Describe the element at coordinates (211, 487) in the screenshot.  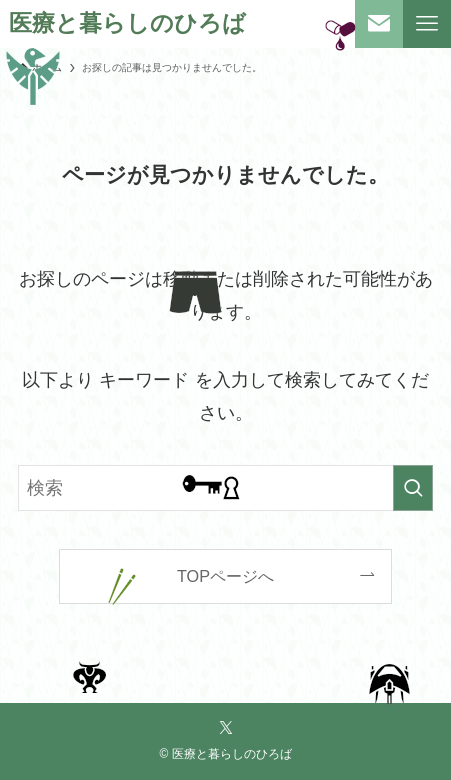
I see `unlock a secured item or feature` at that location.